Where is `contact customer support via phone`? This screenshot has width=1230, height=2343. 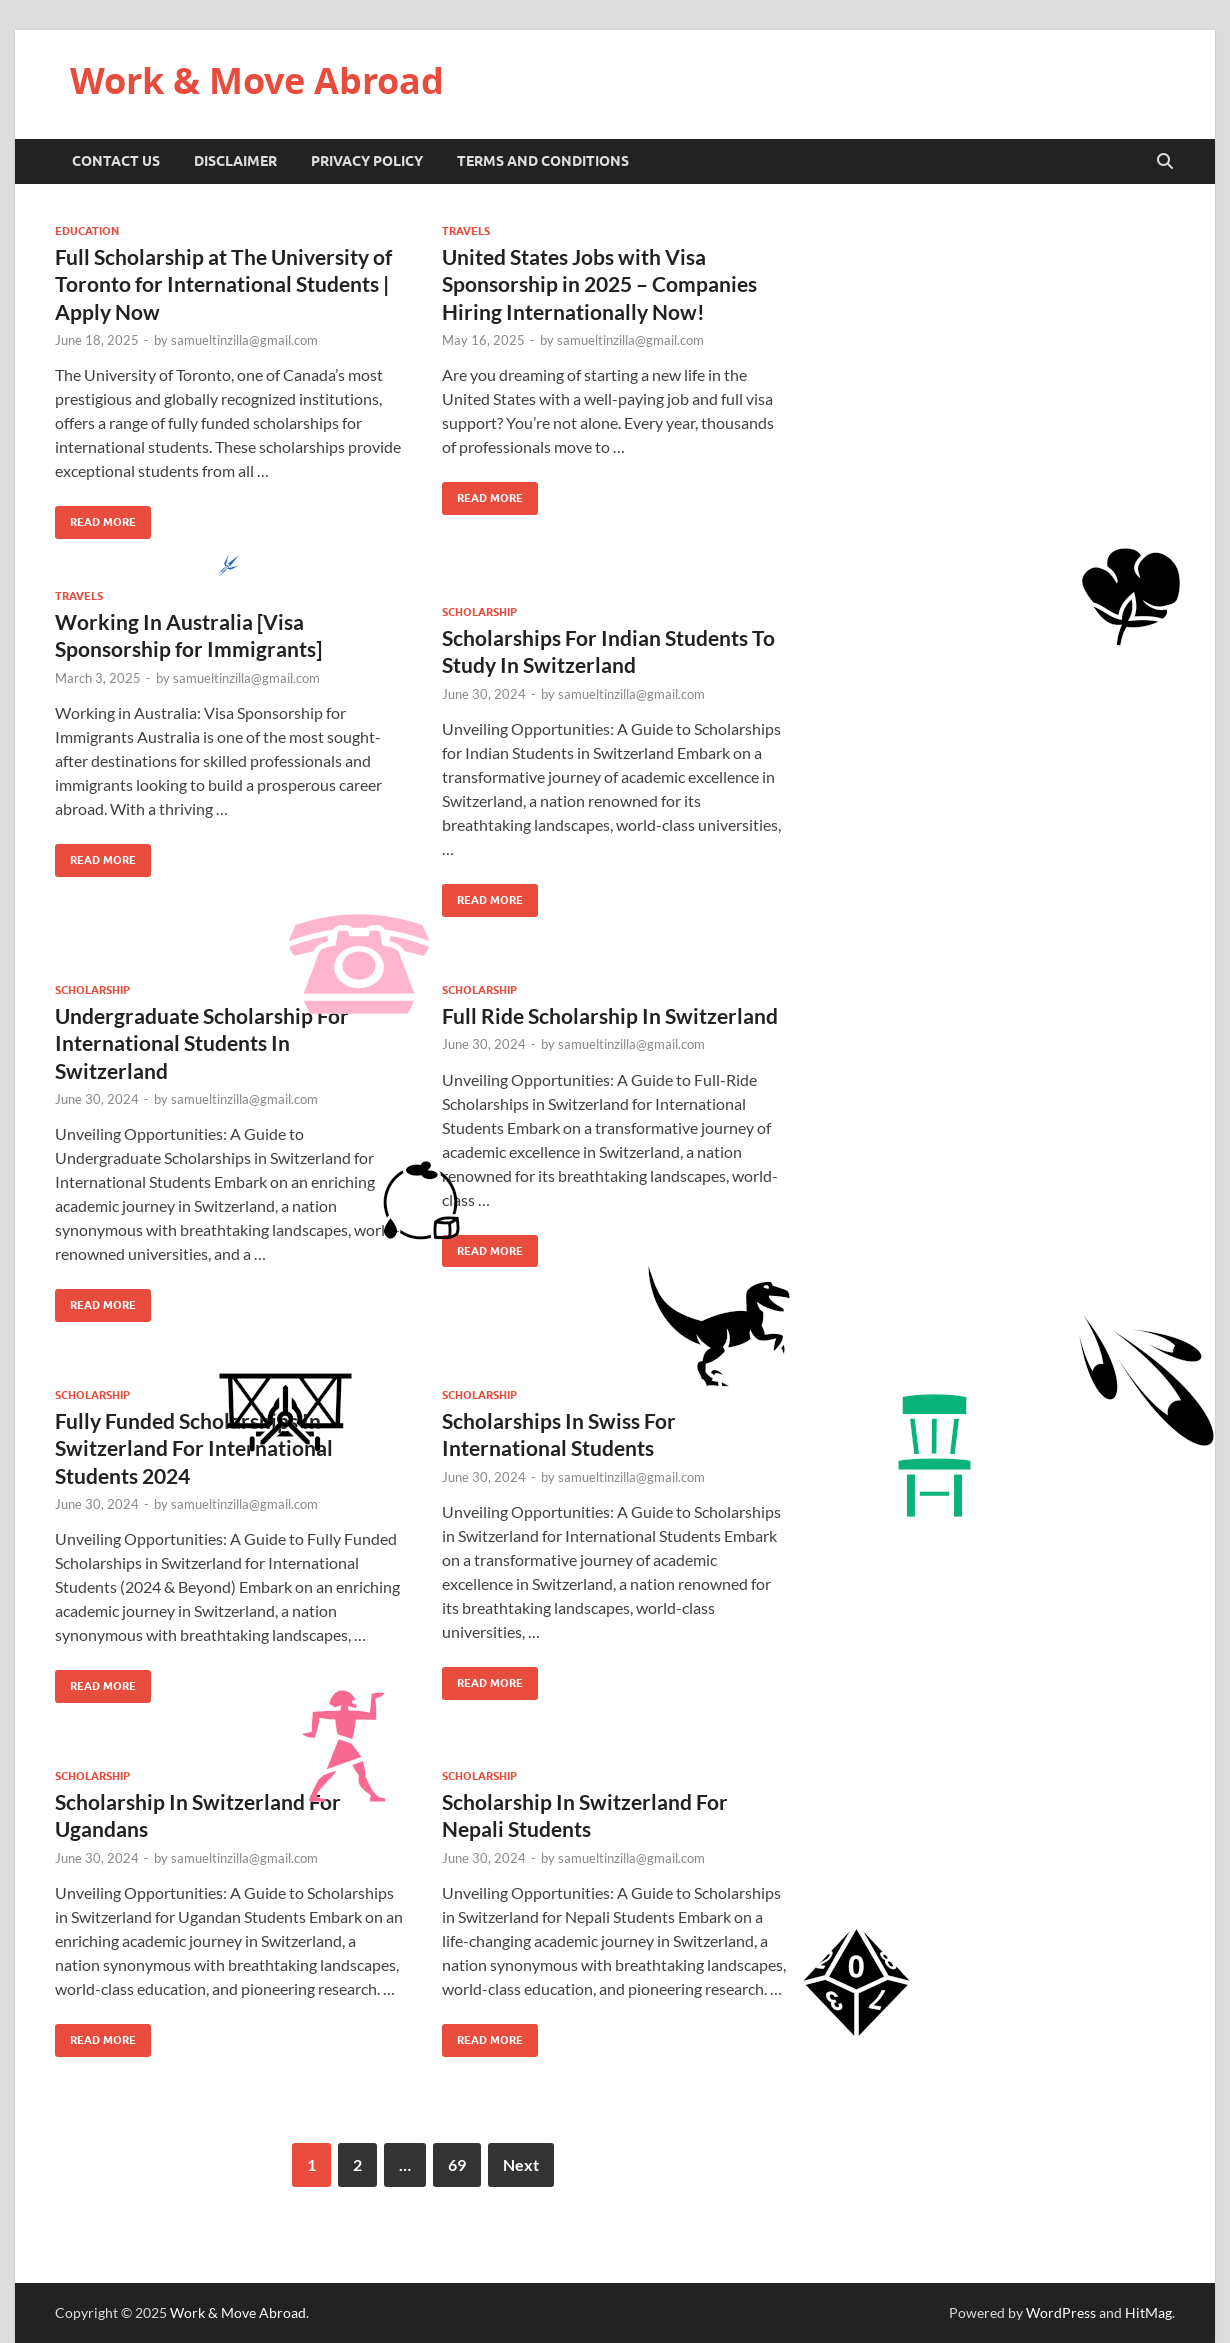 contact customer support via phone is located at coordinates (359, 964).